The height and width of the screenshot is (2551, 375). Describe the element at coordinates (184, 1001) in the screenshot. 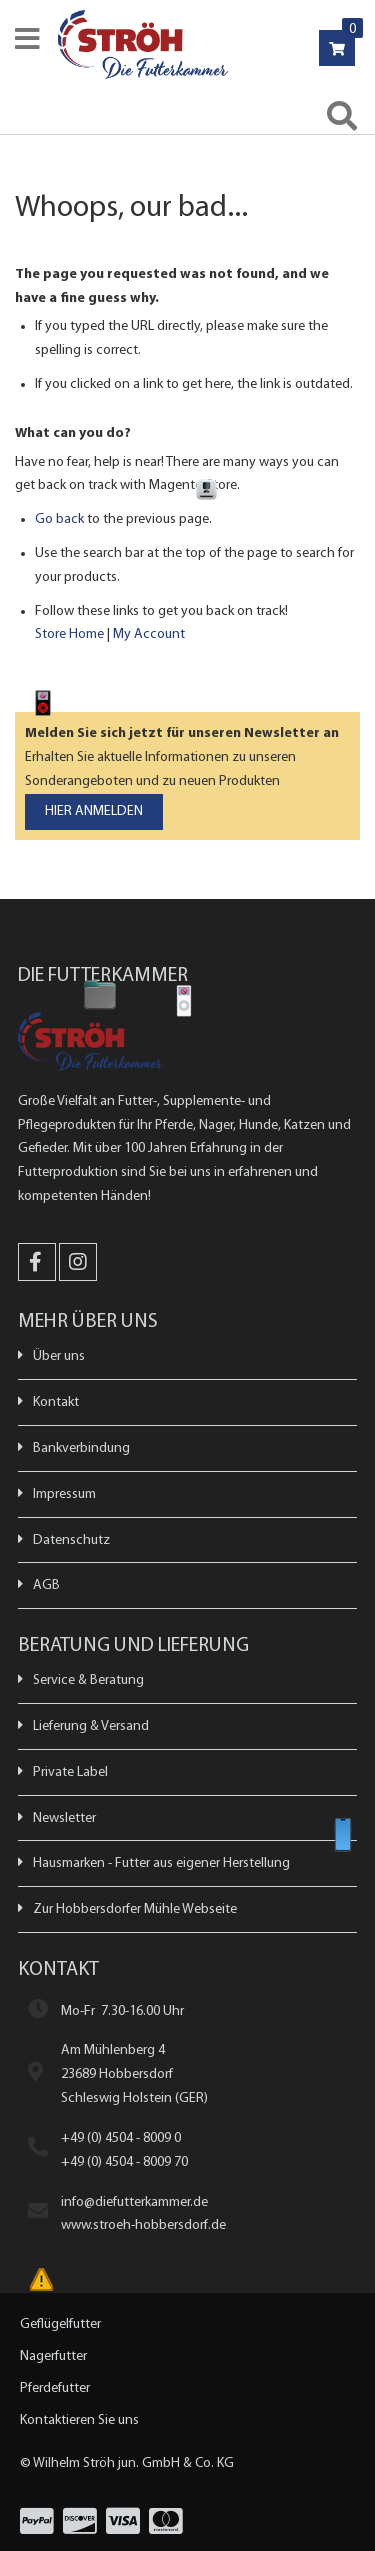

I see `iPod nano device (white) with sync or connection error` at that location.